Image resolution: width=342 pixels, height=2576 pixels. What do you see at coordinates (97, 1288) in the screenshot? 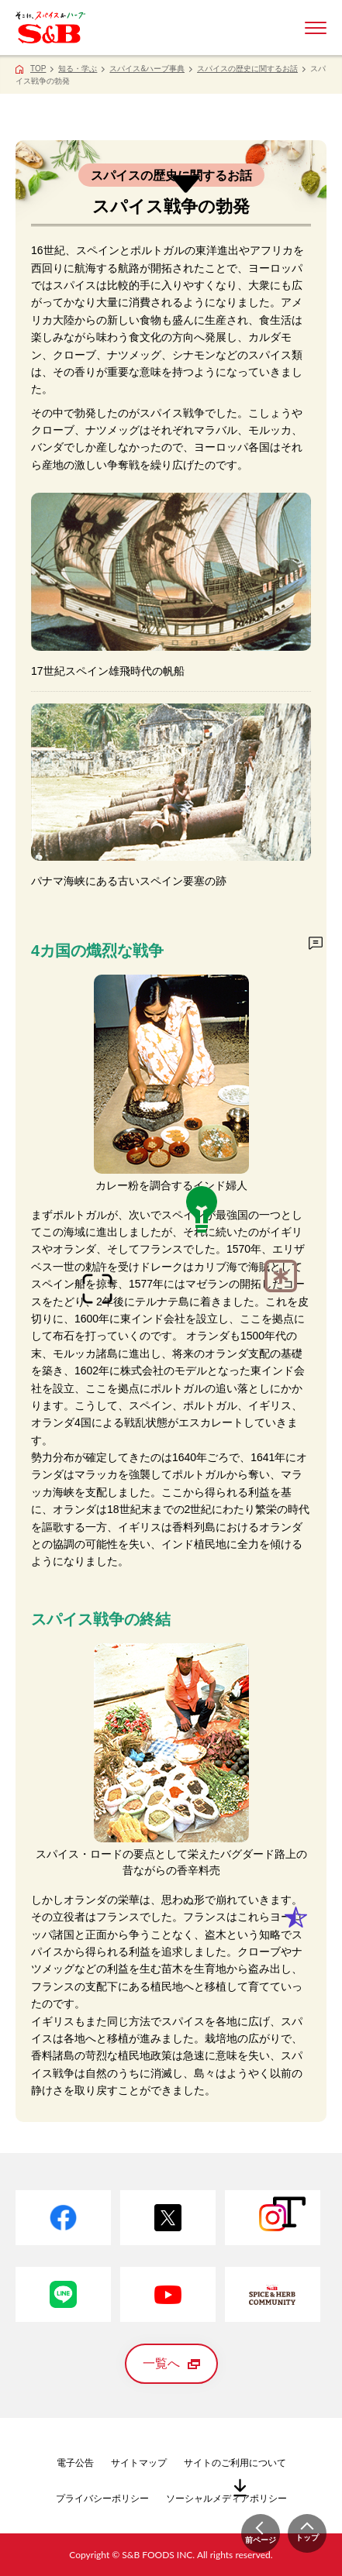
I see `scan a QR code or barcode` at bounding box center [97, 1288].